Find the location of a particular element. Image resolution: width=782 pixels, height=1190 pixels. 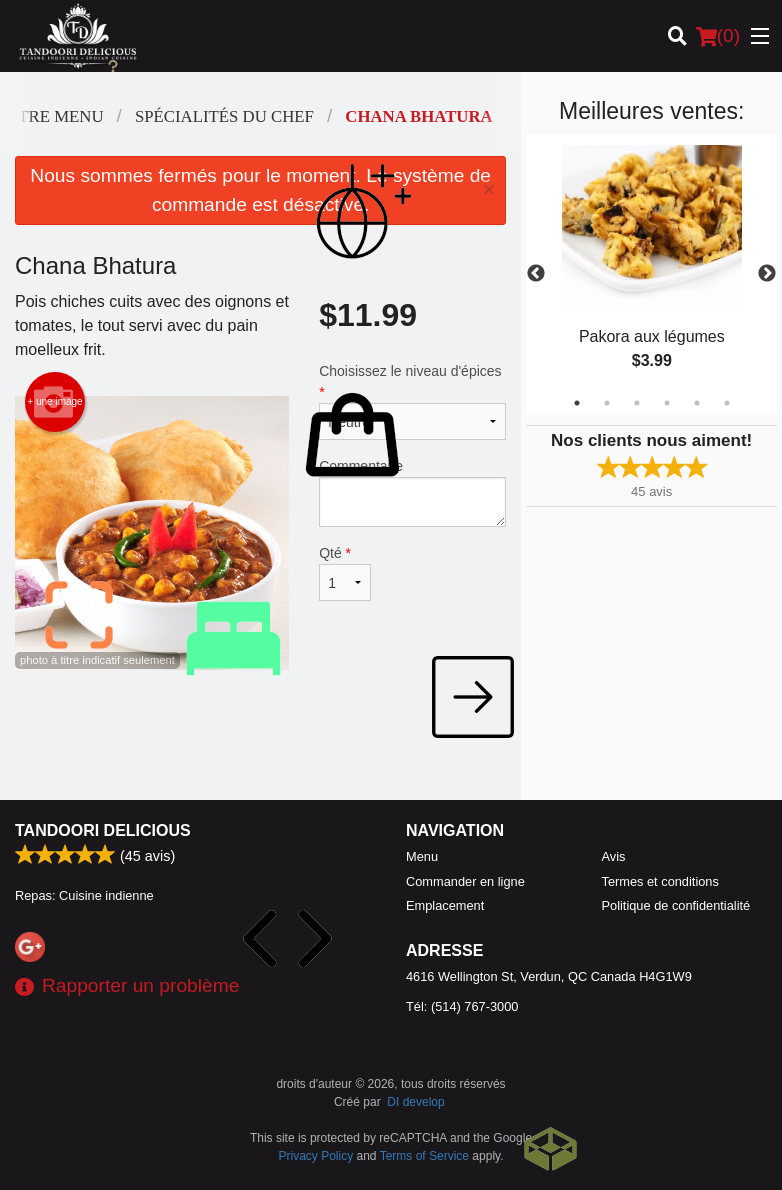

maximize window to full screen is located at coordinates (79, 615).